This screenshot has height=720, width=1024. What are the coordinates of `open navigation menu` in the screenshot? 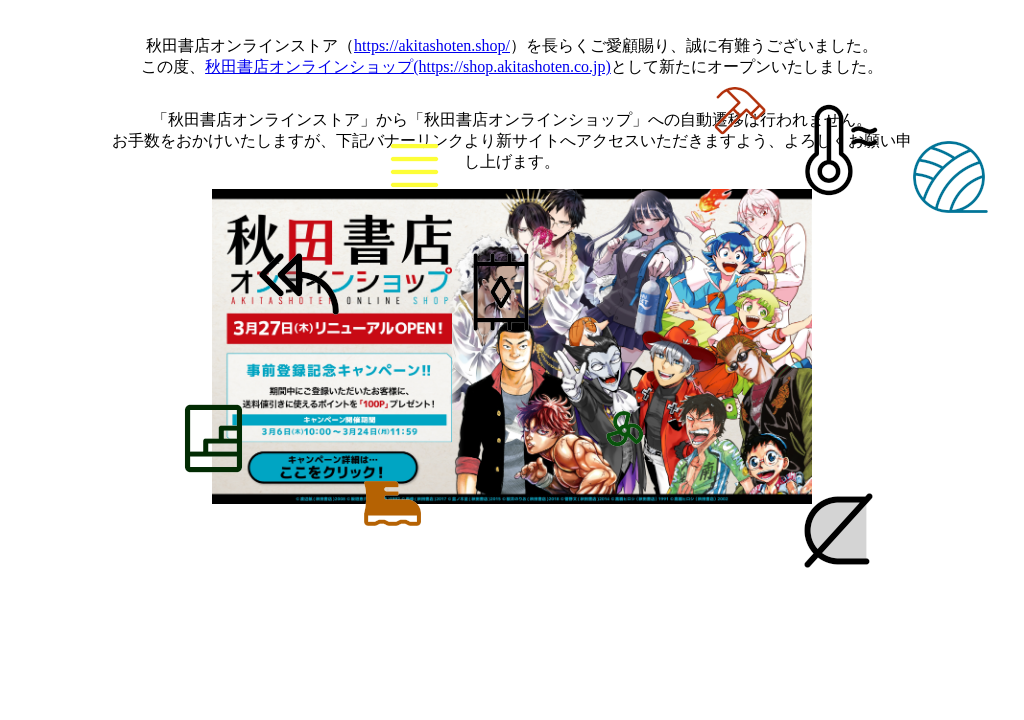 It's located at (414, 165).